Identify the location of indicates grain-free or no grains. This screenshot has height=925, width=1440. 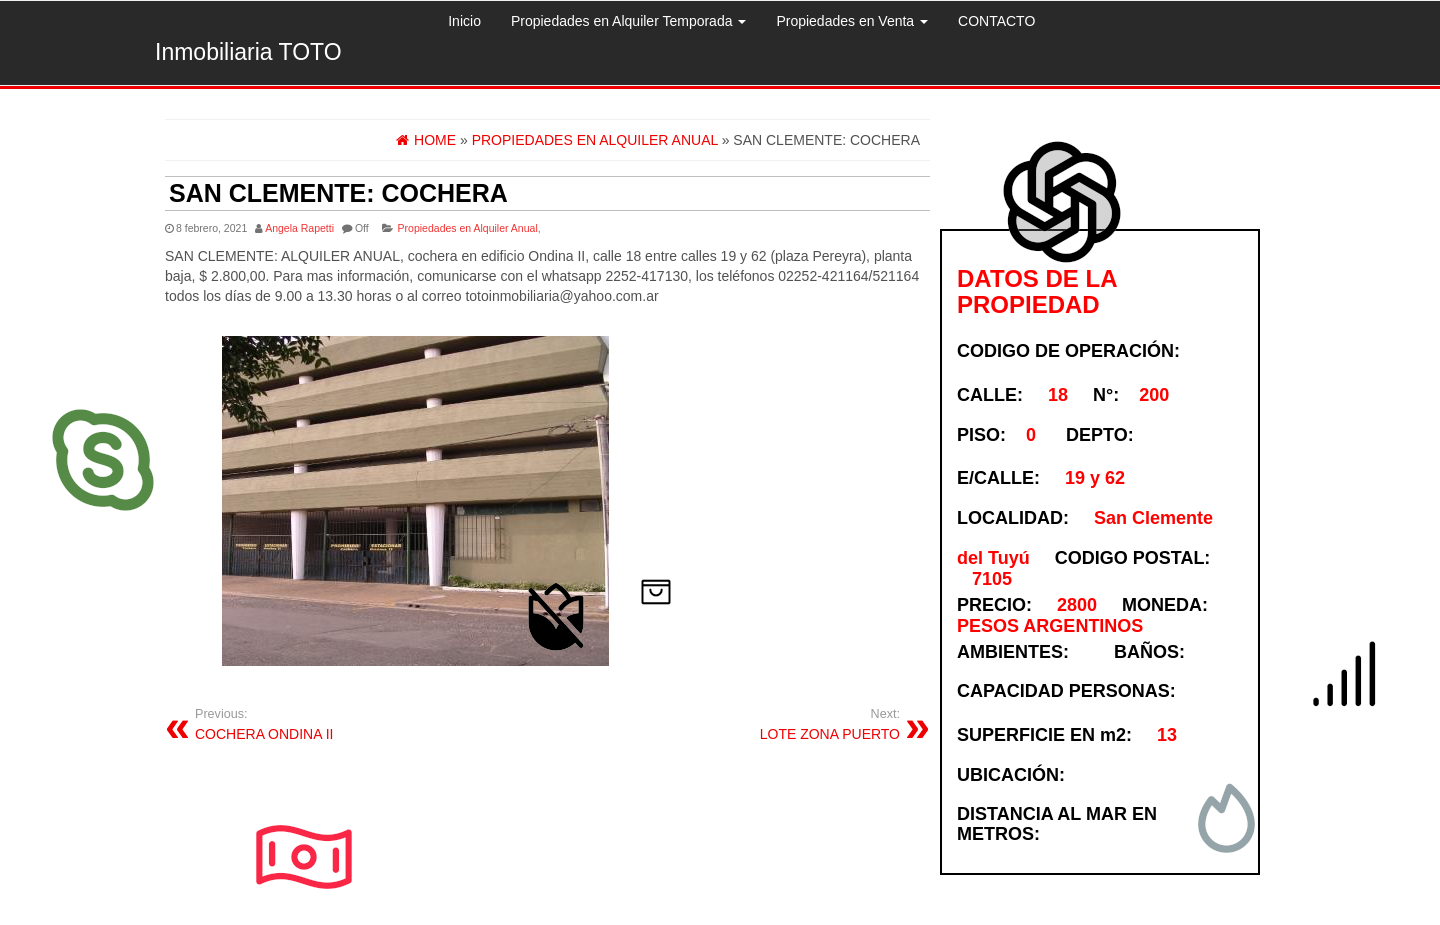
(556, 618).